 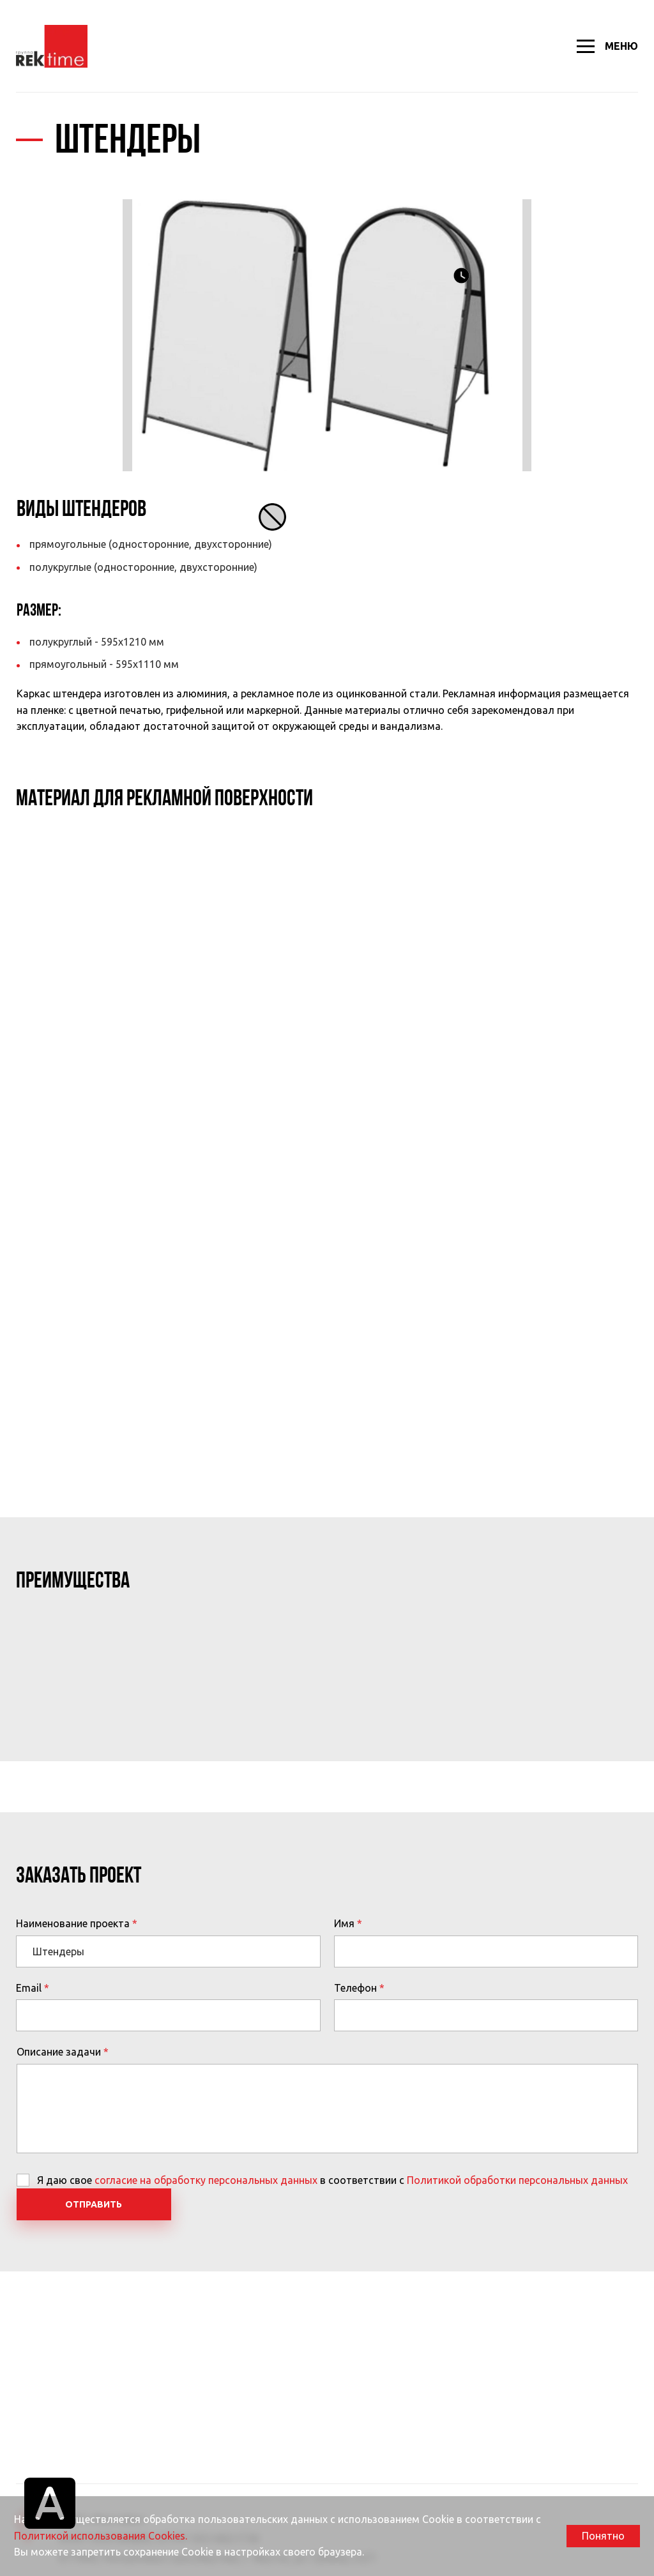 What do you see at coordinates (50, 2503) in the screenshot?
I see `download or install a new font` at bounding box center [50, 2503].